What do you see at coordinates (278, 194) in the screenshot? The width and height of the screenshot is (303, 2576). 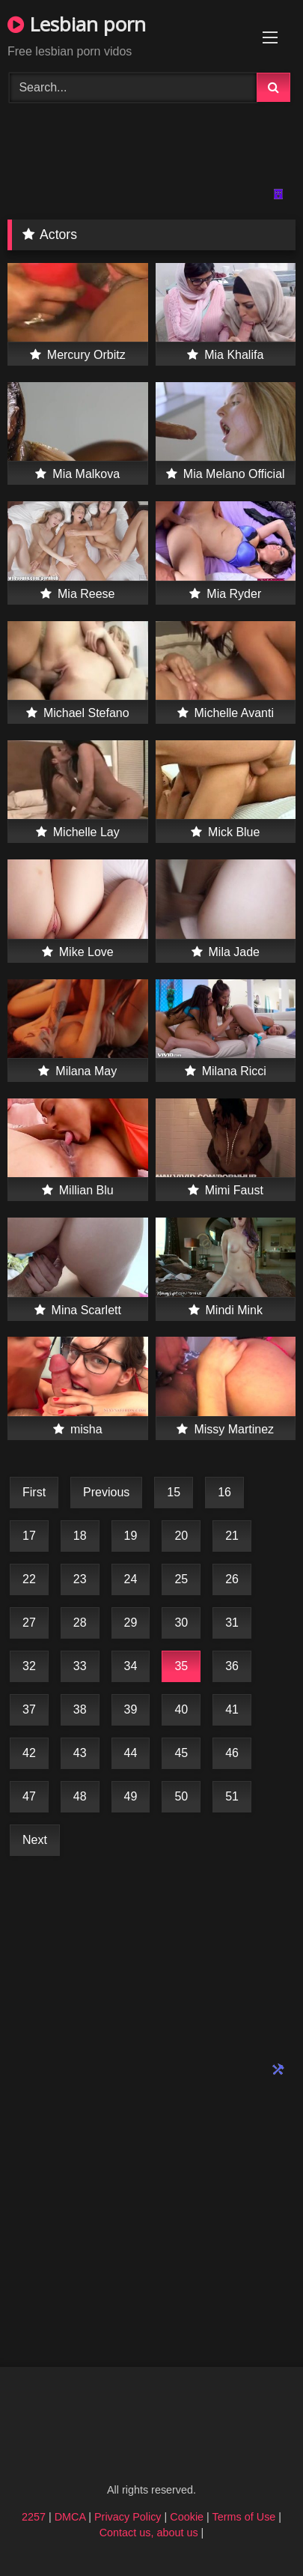 I see `find nearby hotels or accommodations` at bounding box center [278, 194].